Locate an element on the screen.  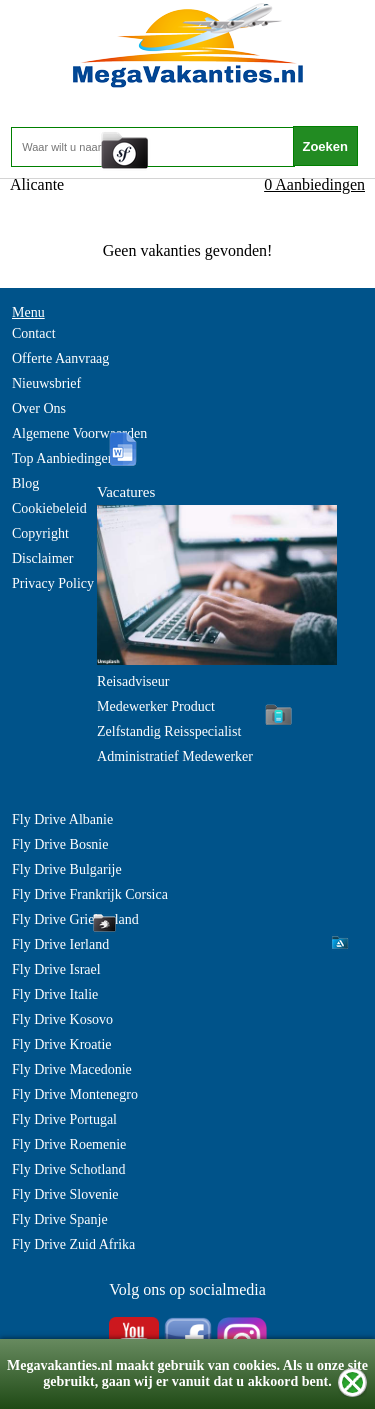
open symfony project folder is located at coordinates (124, 151).